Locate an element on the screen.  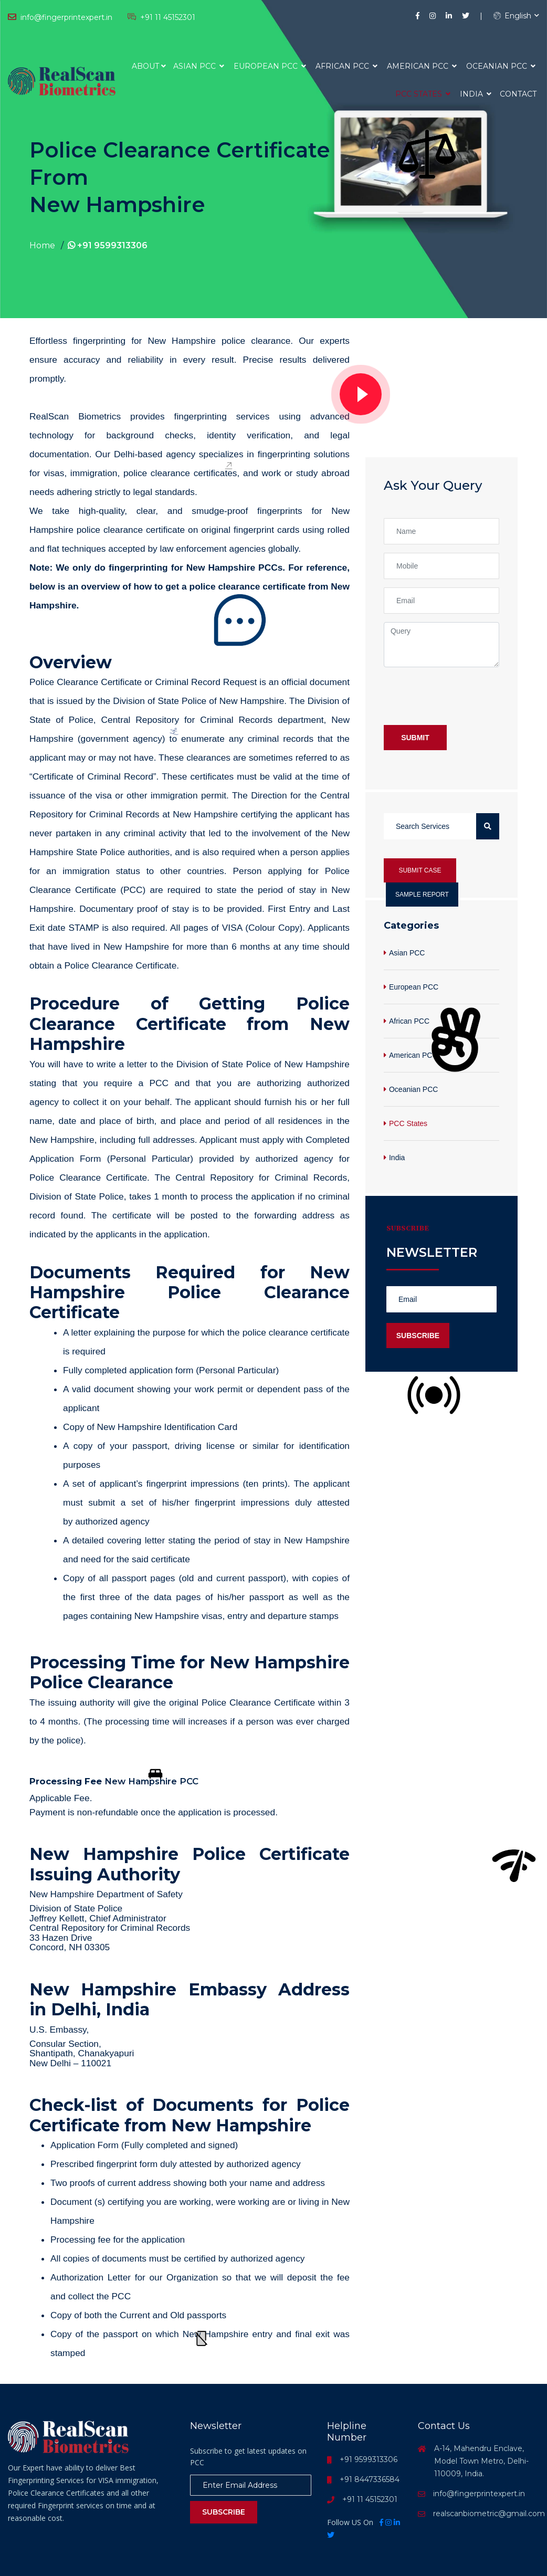
send a peace sign reaction is located at coordinates (455, 1039).